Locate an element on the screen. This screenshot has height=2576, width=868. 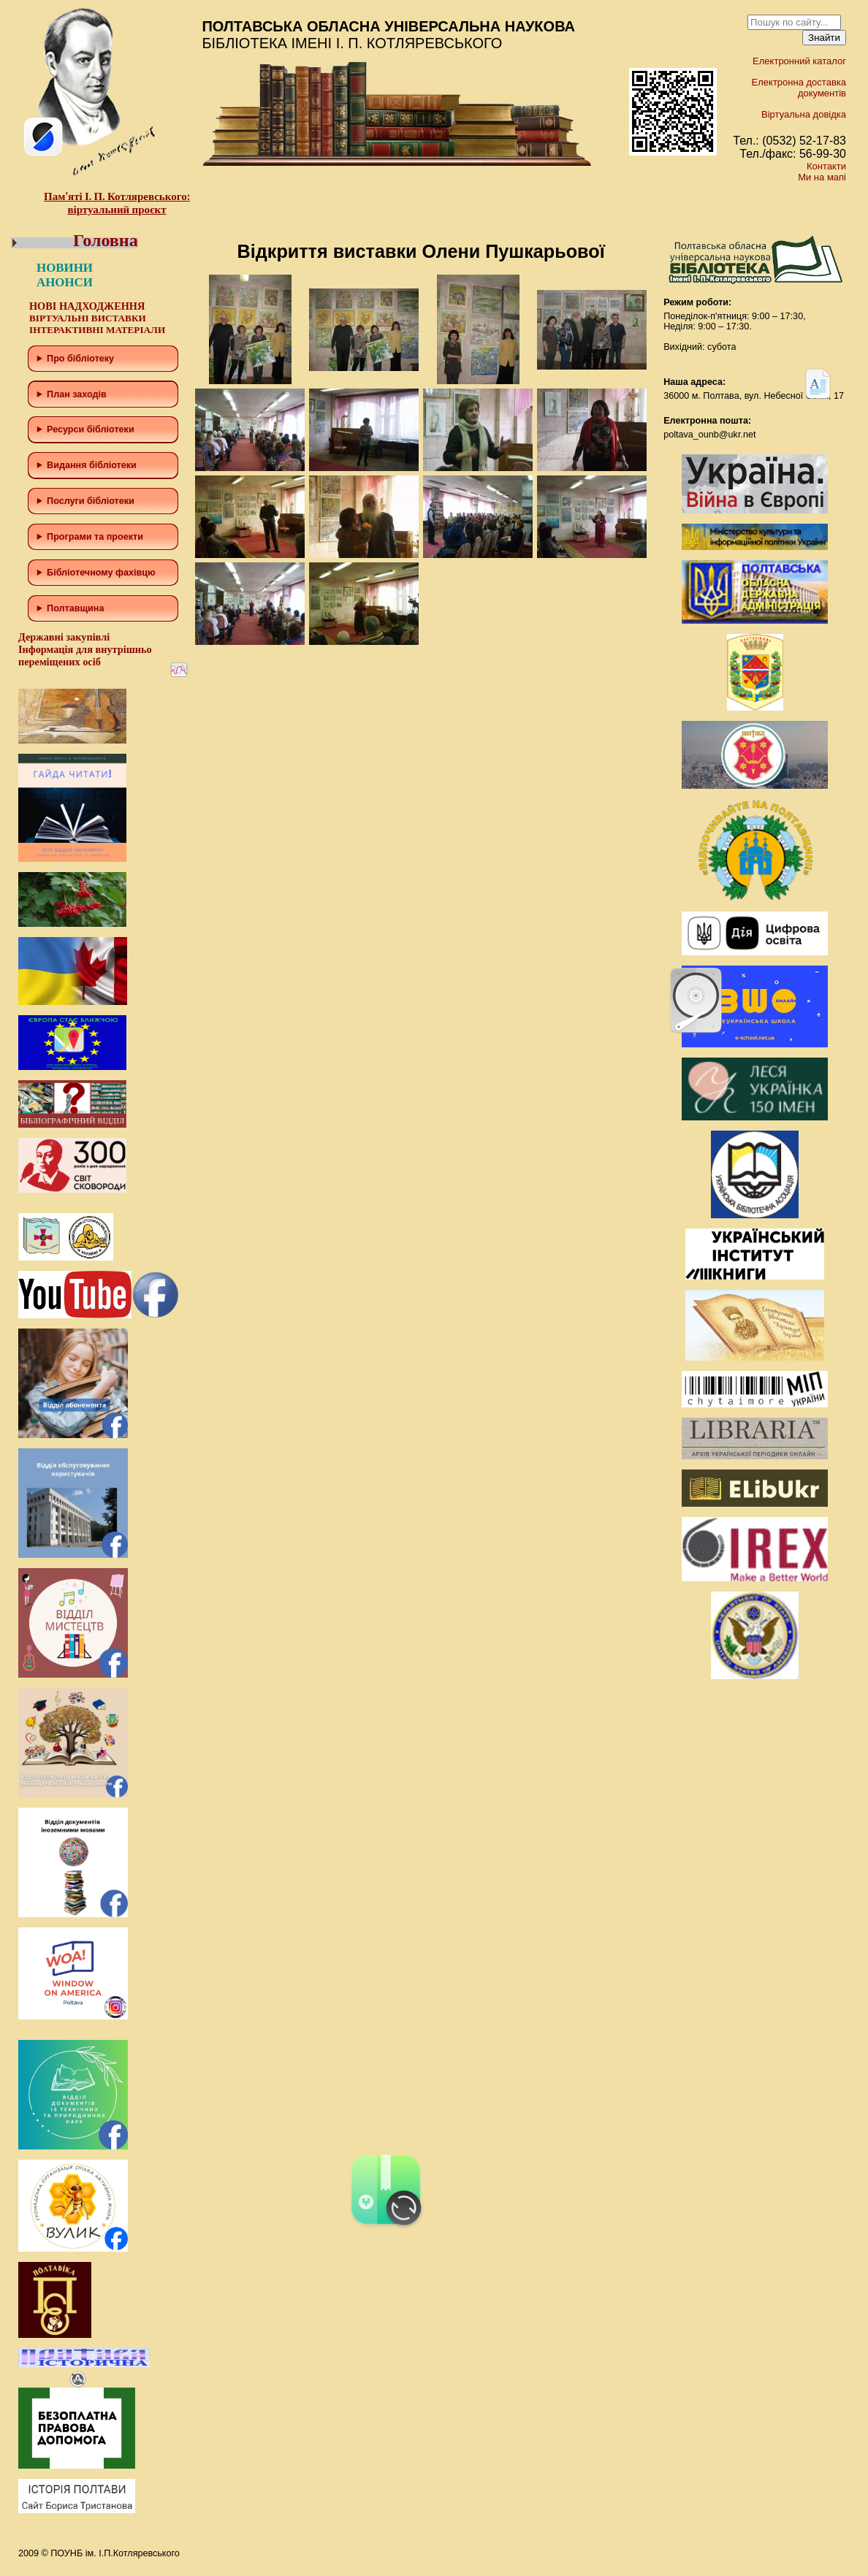
open disk utility application is located at coordinates (696, 1000).